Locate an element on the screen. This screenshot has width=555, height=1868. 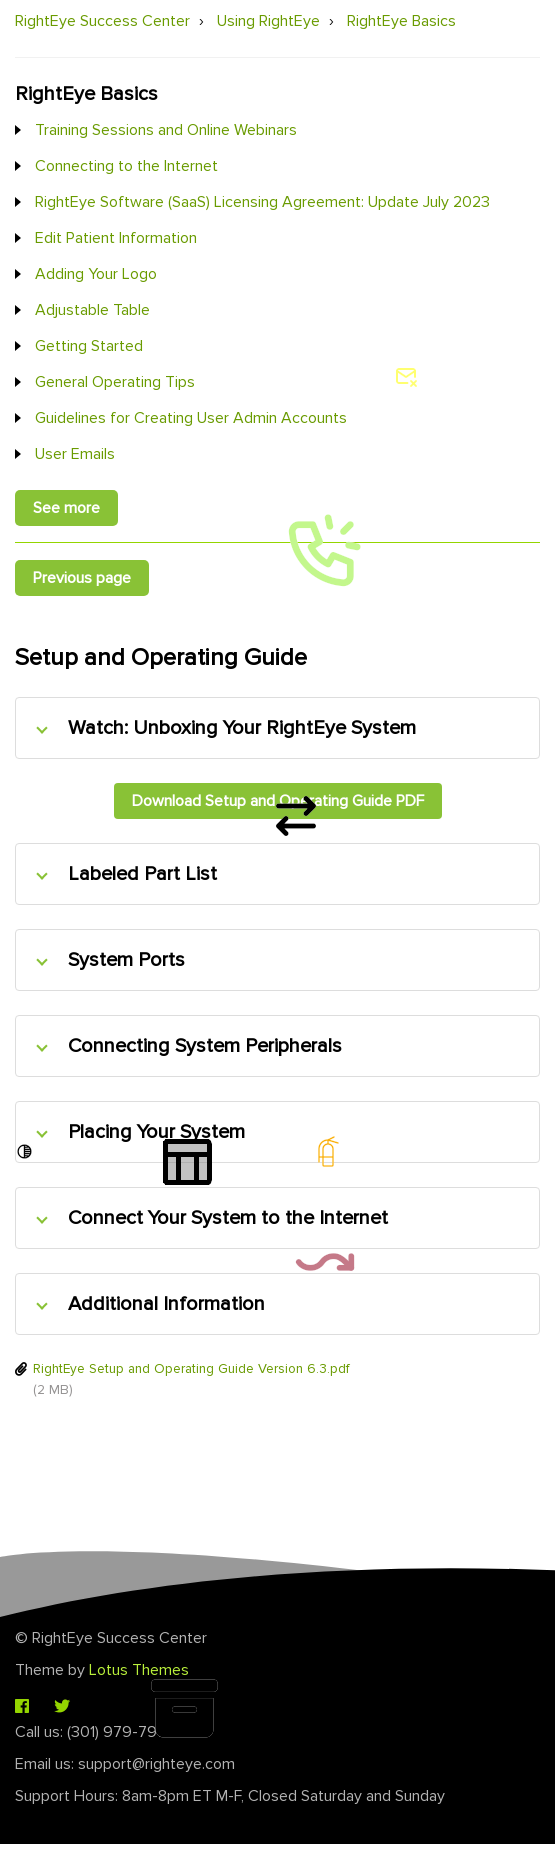
adjust image contrast settings is located at coordinates (24, 1151).